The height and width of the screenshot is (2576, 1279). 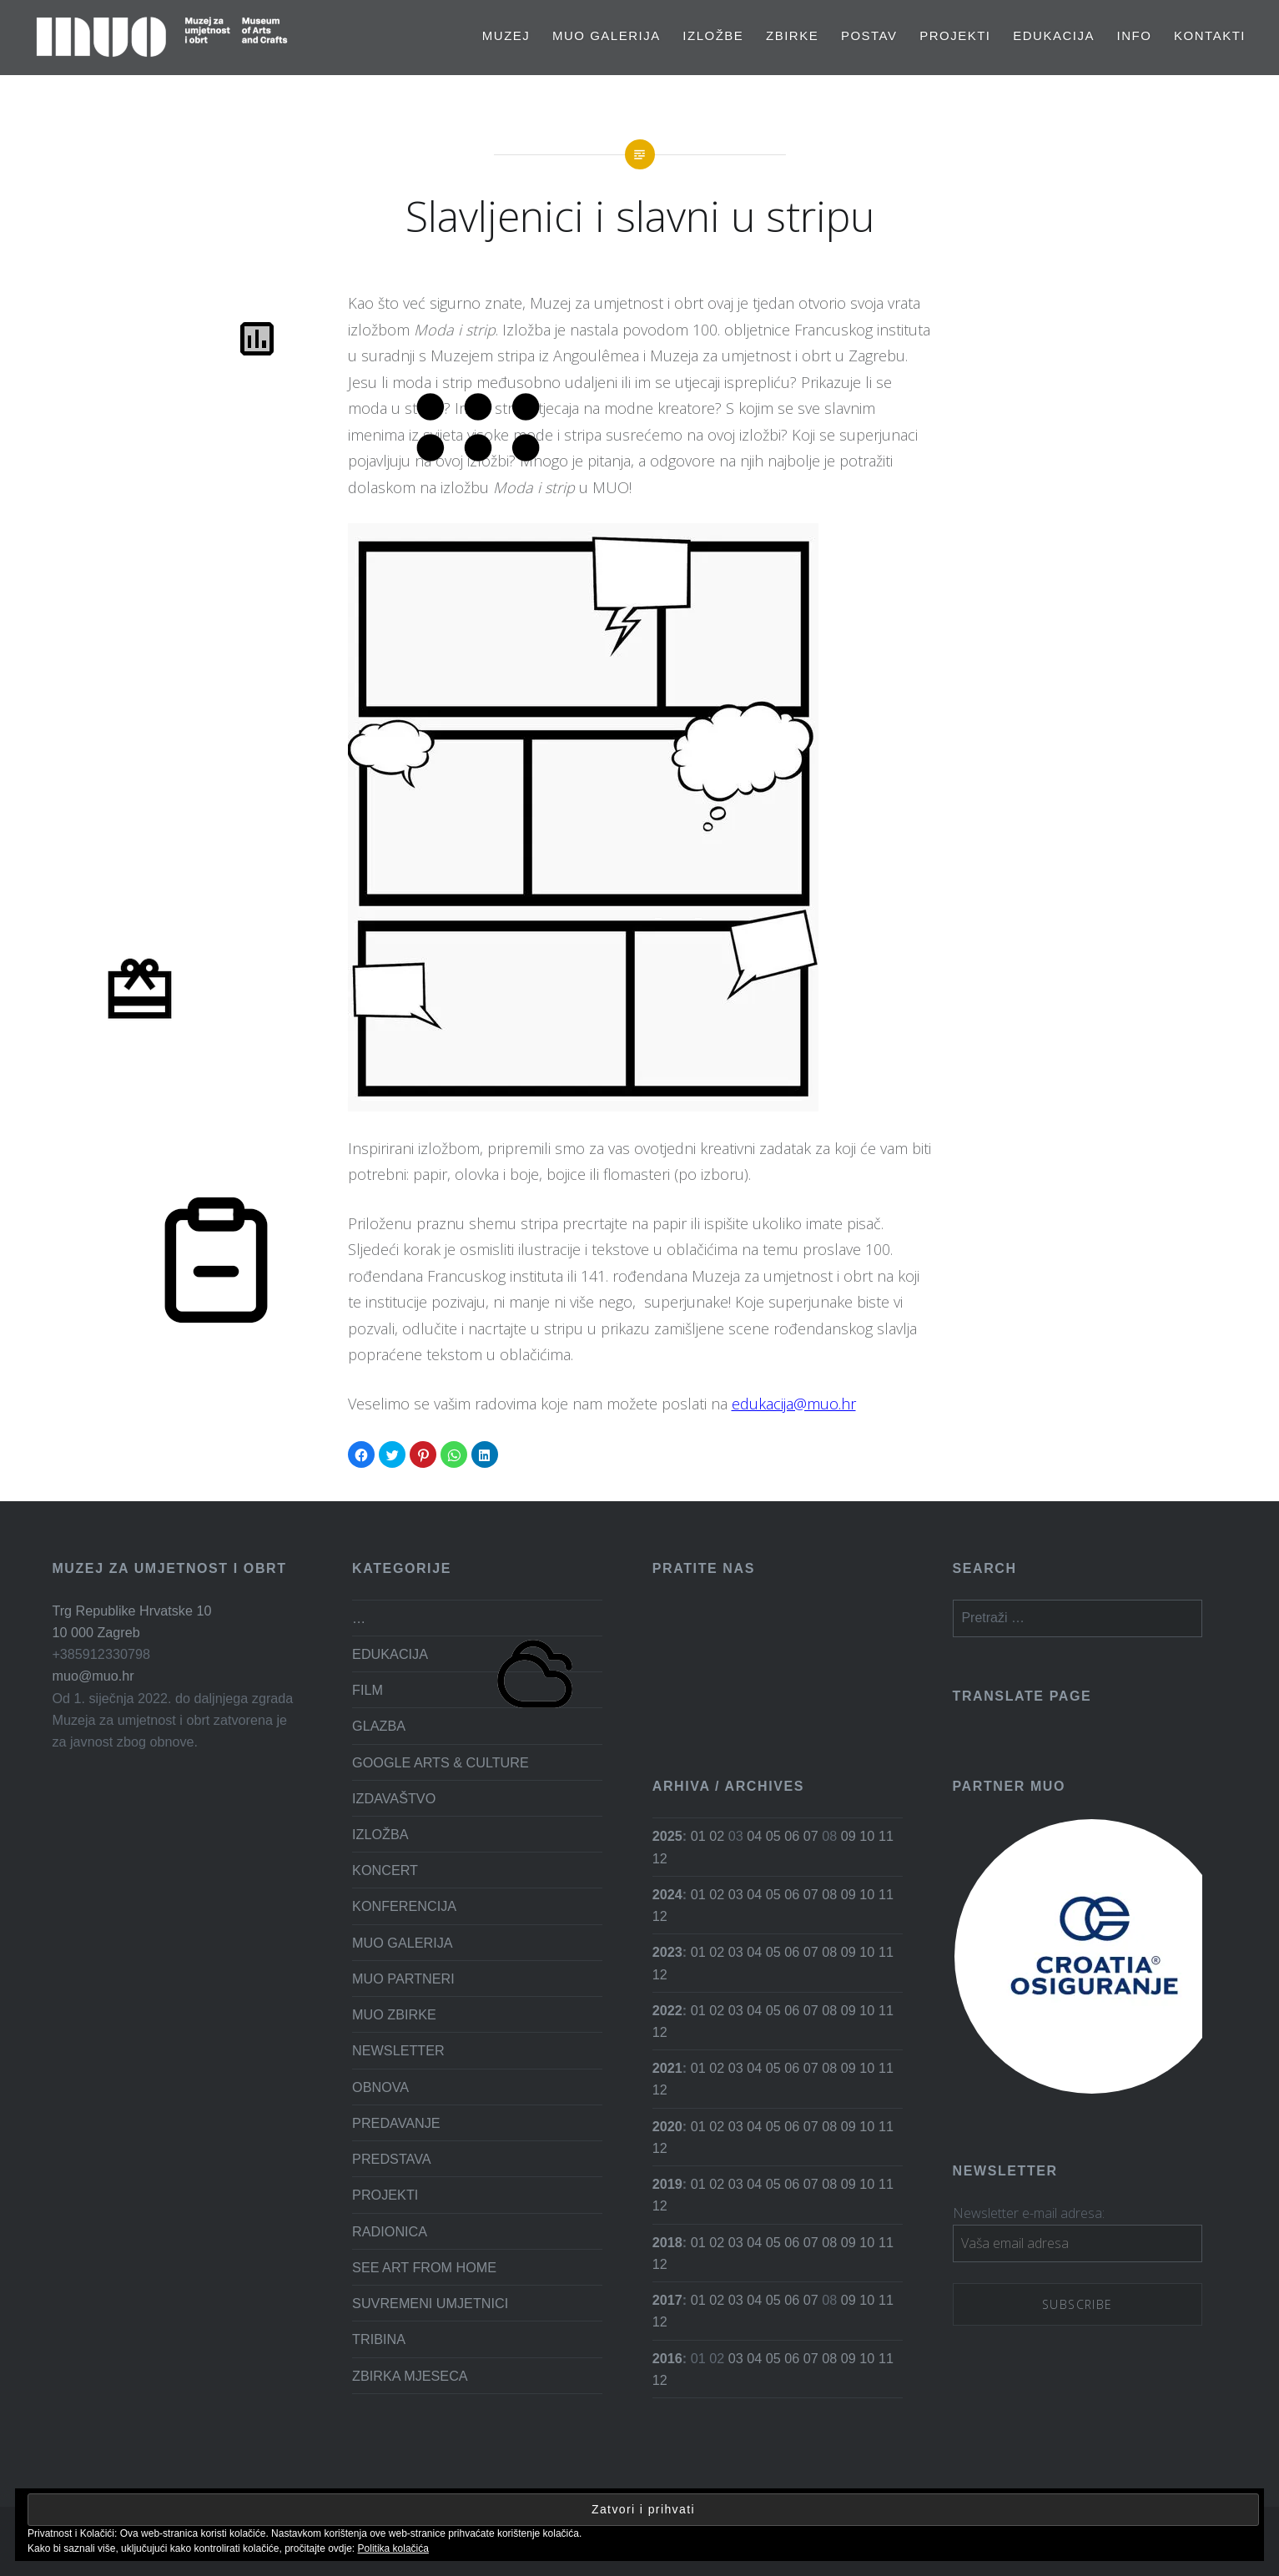 What do you see at coordinates (257, 339) in the screenshot?
I see `view poll results` at bounding box center [257, 339].